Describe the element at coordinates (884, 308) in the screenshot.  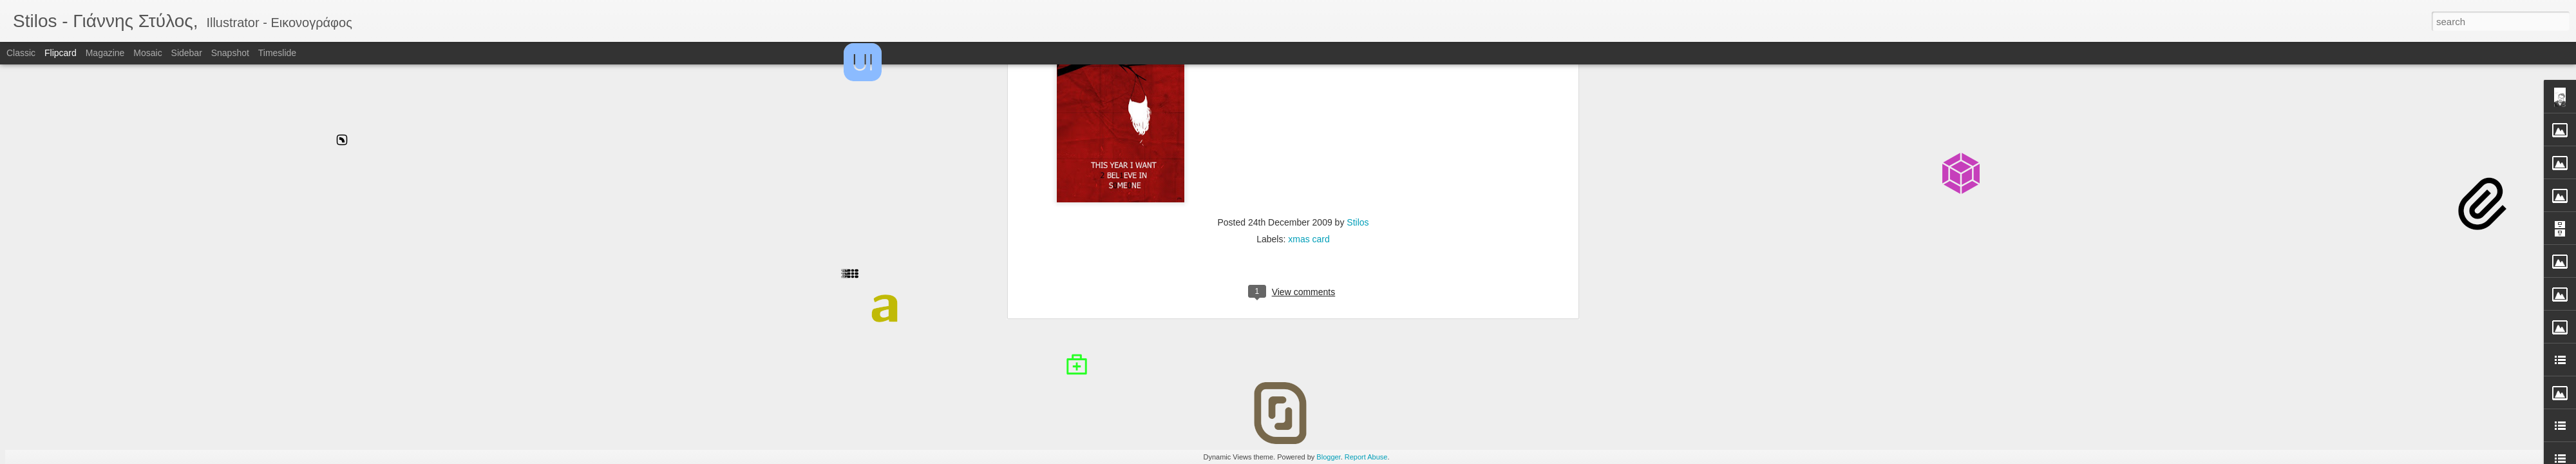
I see `amilia brand logo` at that location.